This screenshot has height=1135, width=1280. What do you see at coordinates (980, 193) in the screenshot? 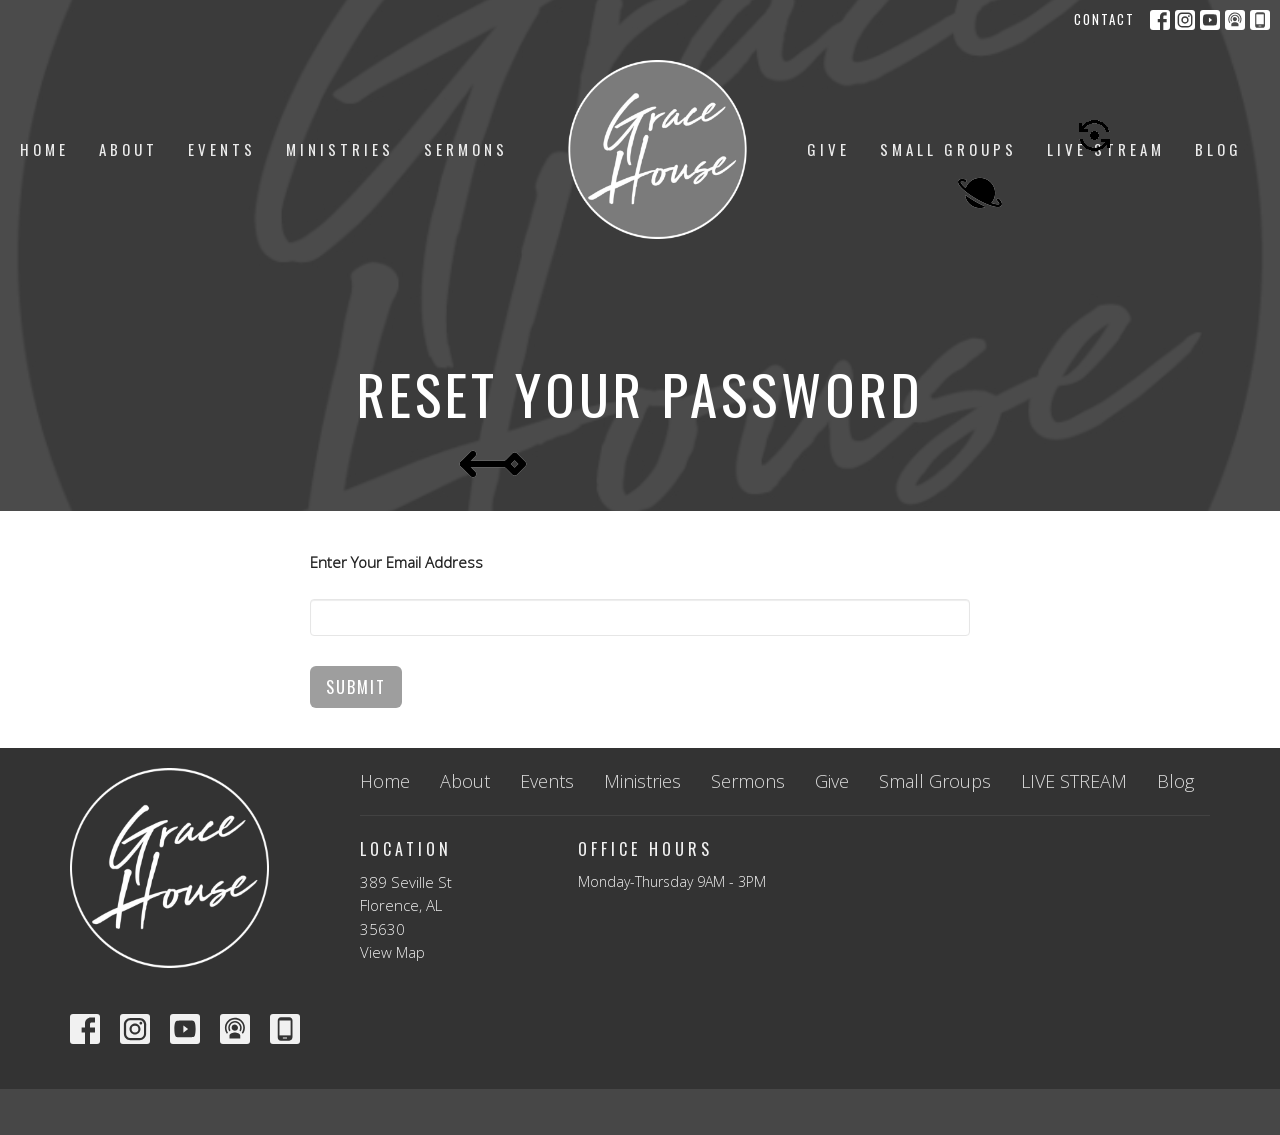
I see `explore global or worldwide content` at bounding box center [980, 193].